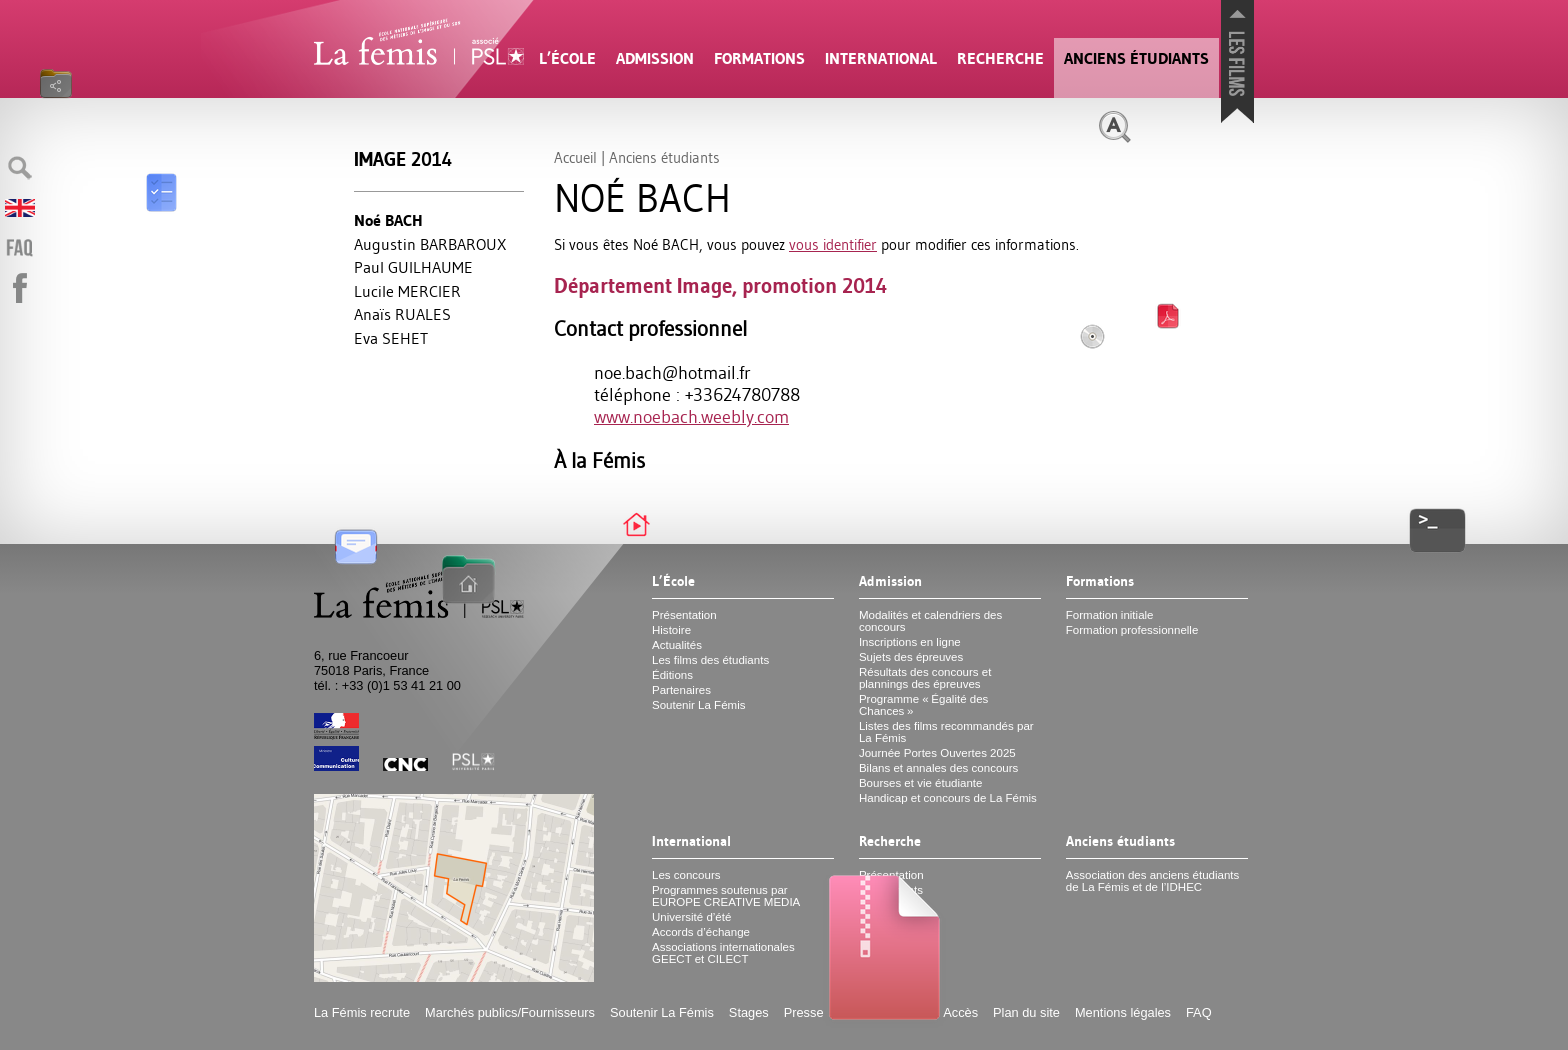 This screenshot has width=1568, height=1050. I want to click on open work tasks or to-do list app, so click(161, 192).